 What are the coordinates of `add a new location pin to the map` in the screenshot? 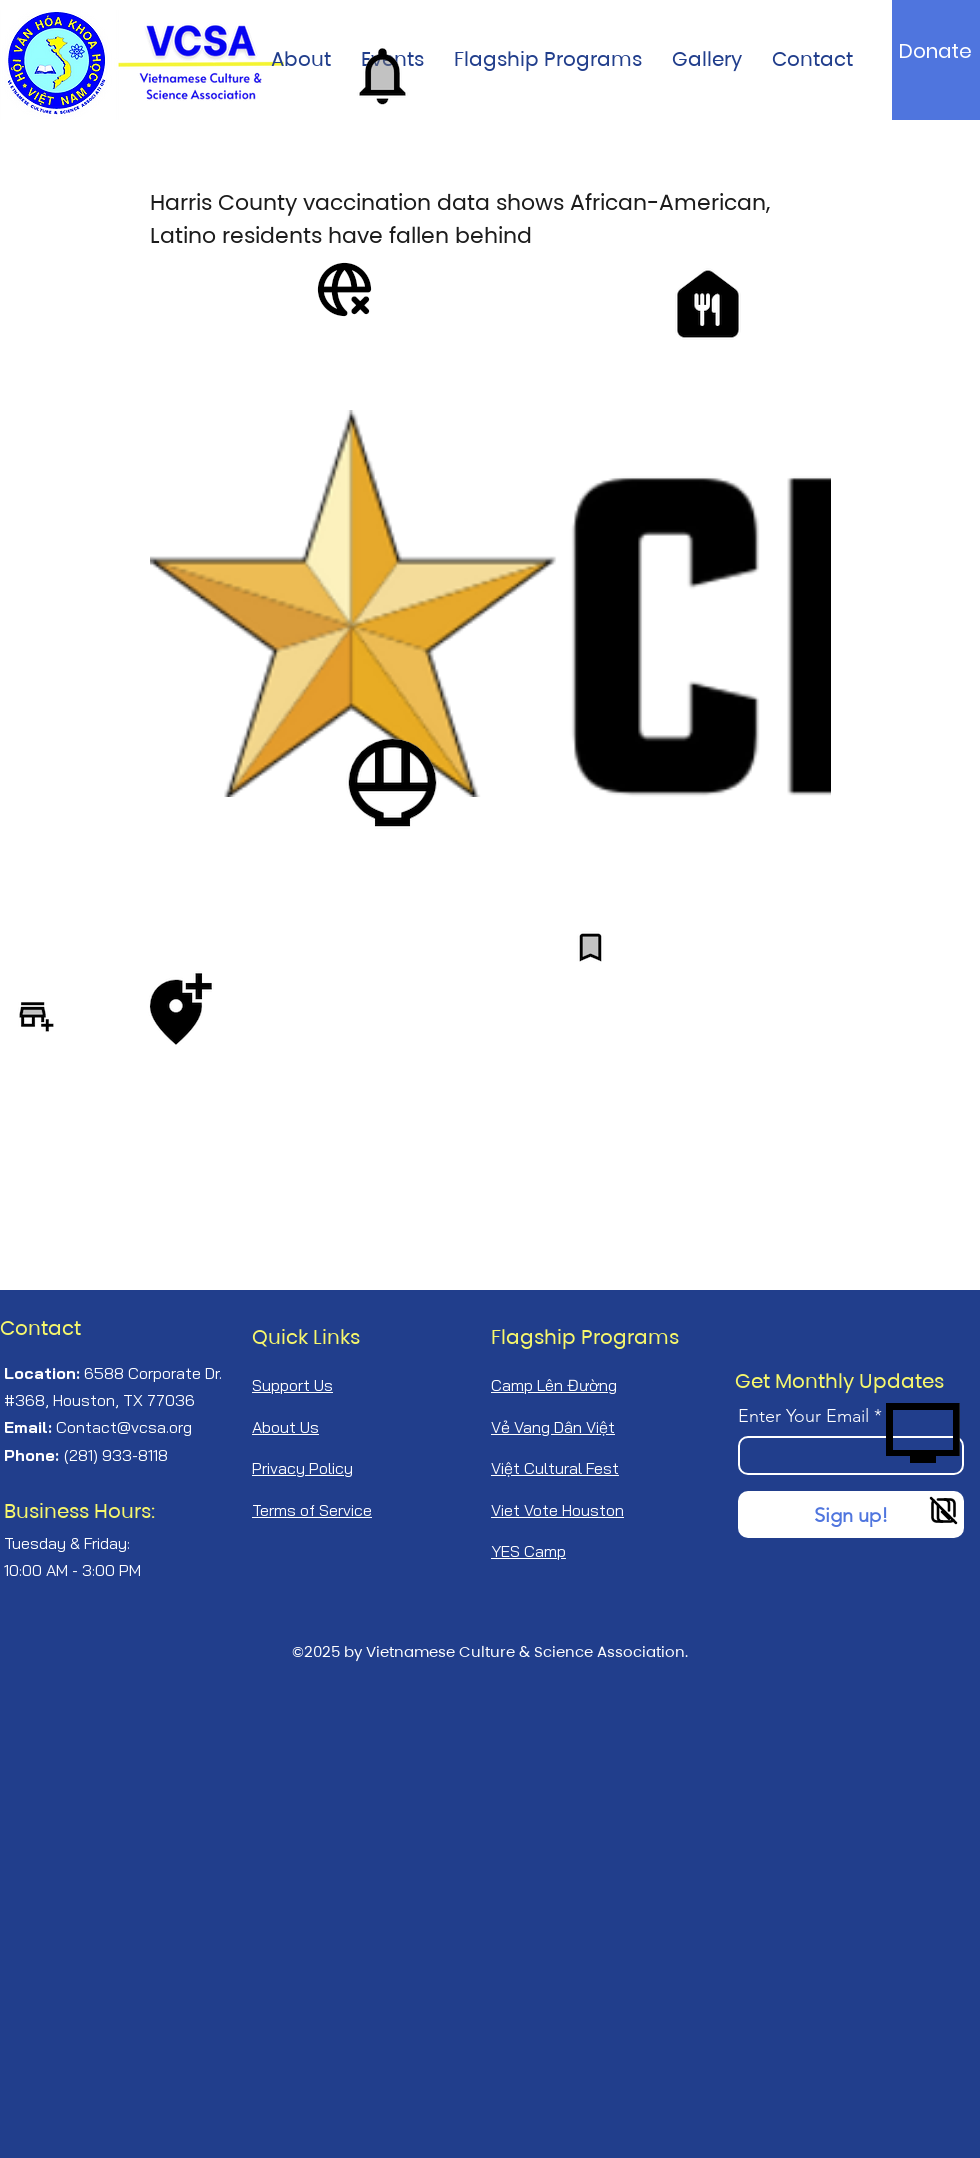 It's located at (176, 1009).